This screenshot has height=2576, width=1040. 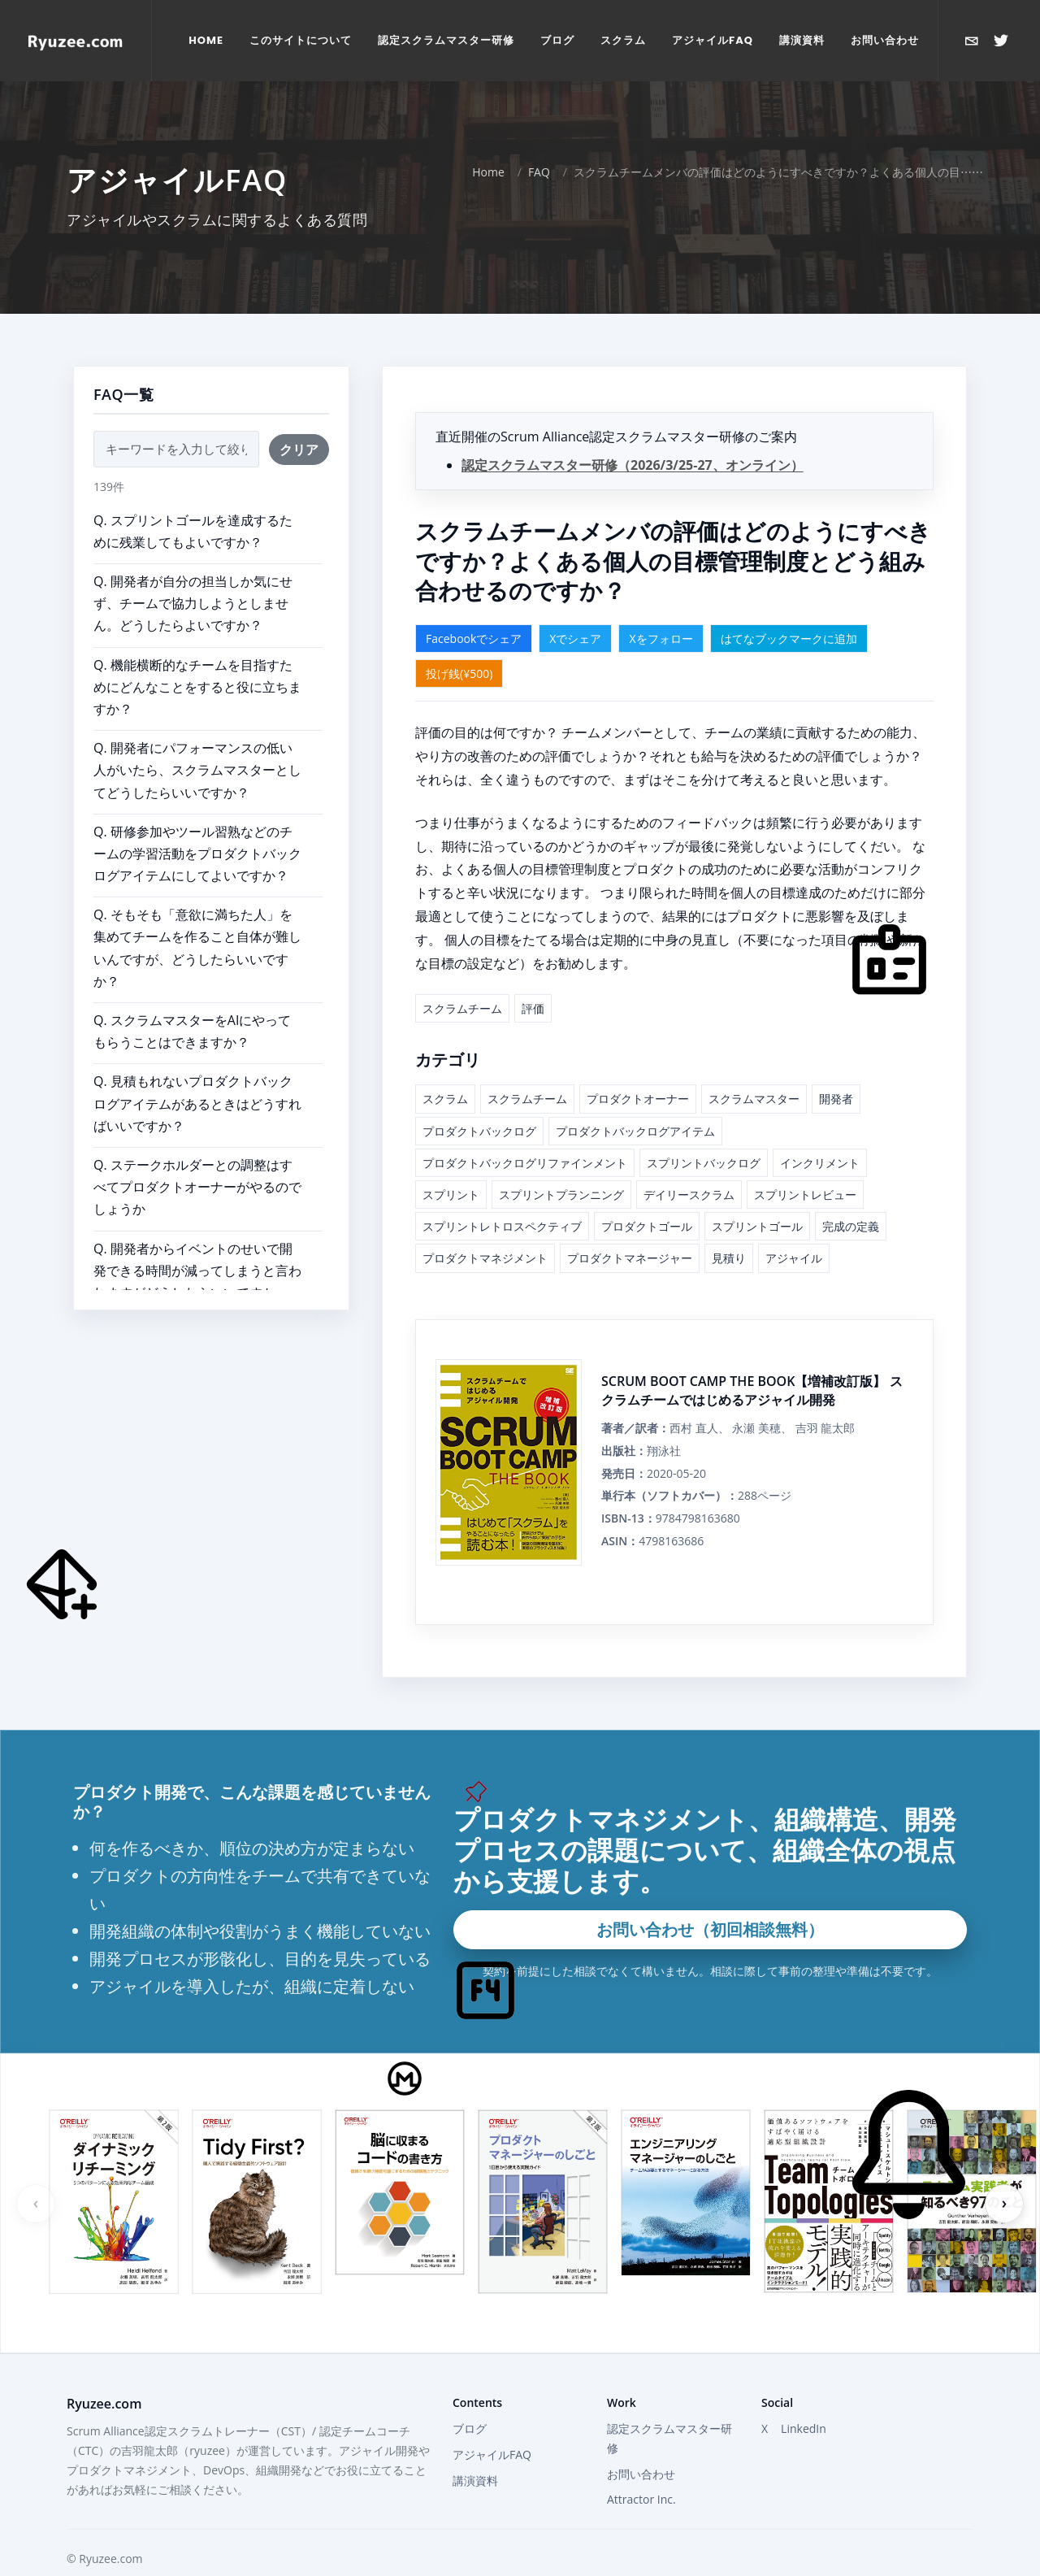 I want to click on pin an item to keep it visible, so click(x=475, y=1792).